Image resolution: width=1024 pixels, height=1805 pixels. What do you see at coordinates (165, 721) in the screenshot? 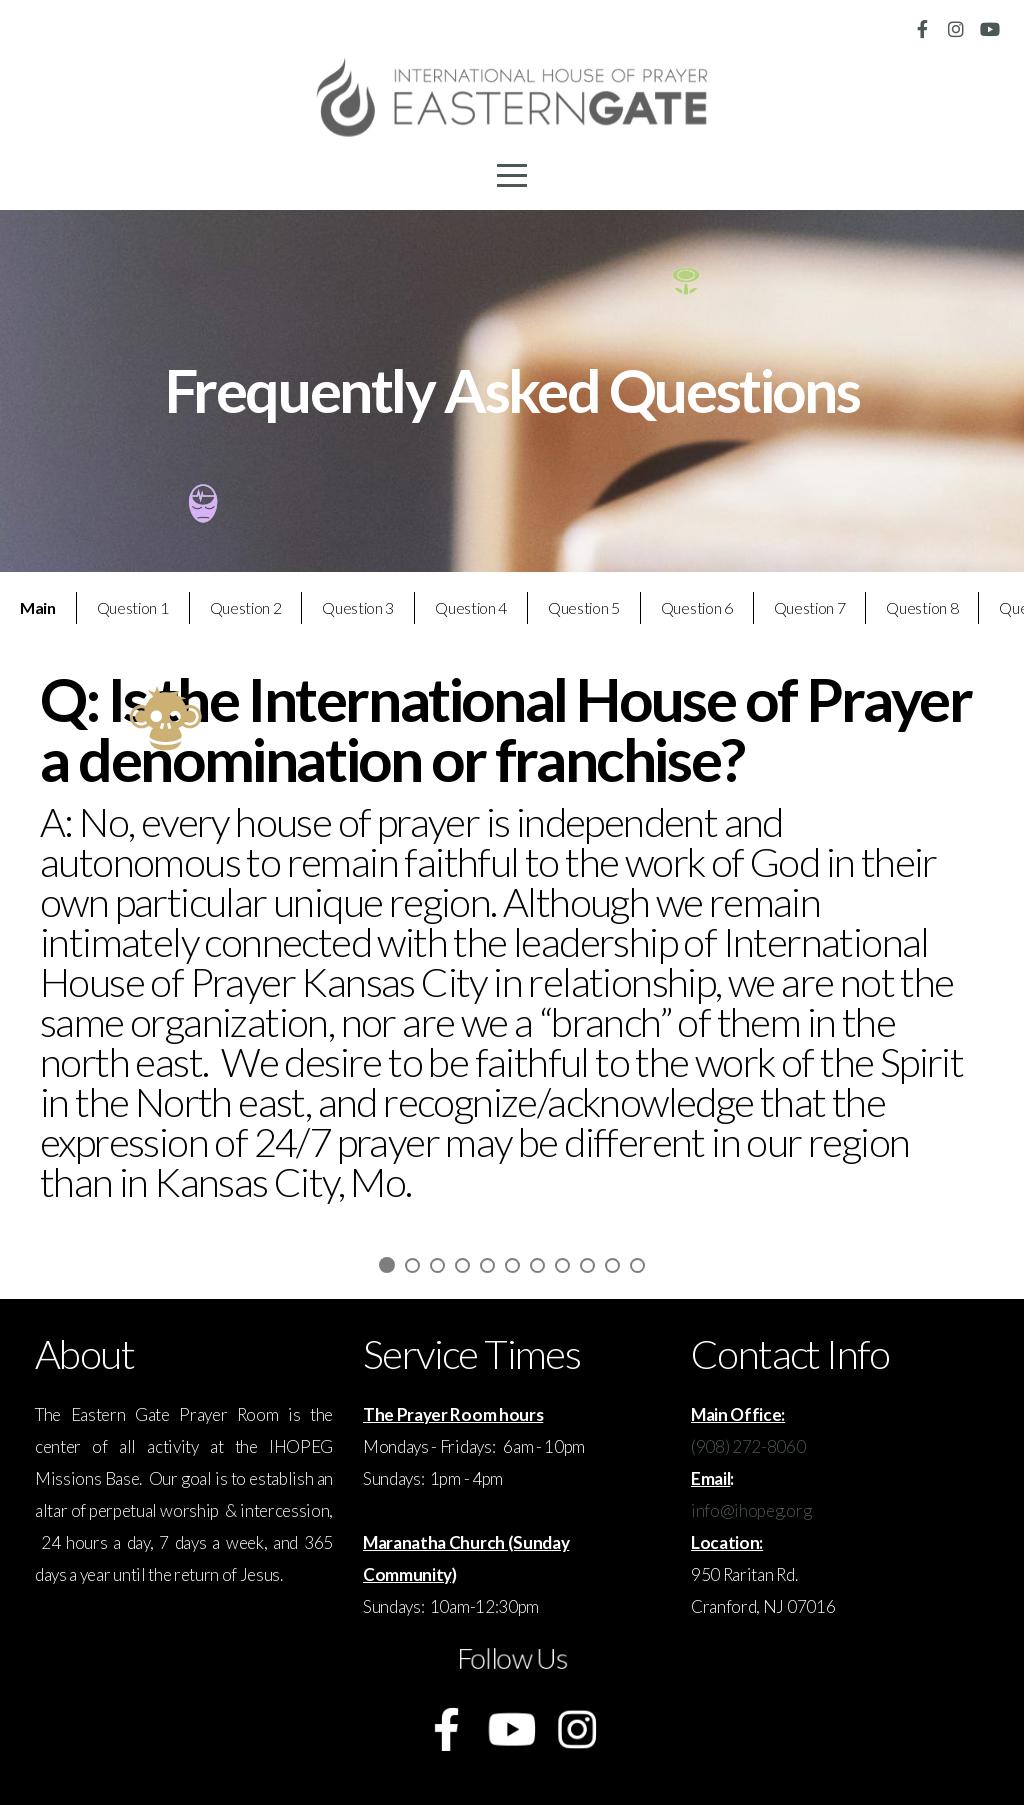
I see `monkey character or avatar selection` at bounding box center [165, 721].